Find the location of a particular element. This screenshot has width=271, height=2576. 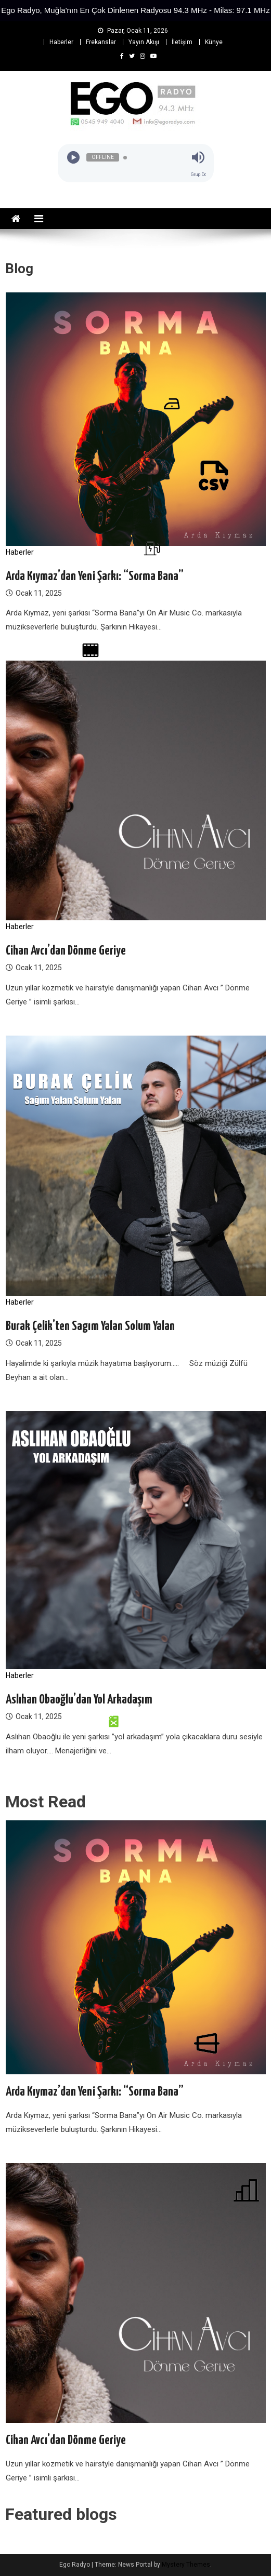

view video or film content is located at coordinates (91, 650).